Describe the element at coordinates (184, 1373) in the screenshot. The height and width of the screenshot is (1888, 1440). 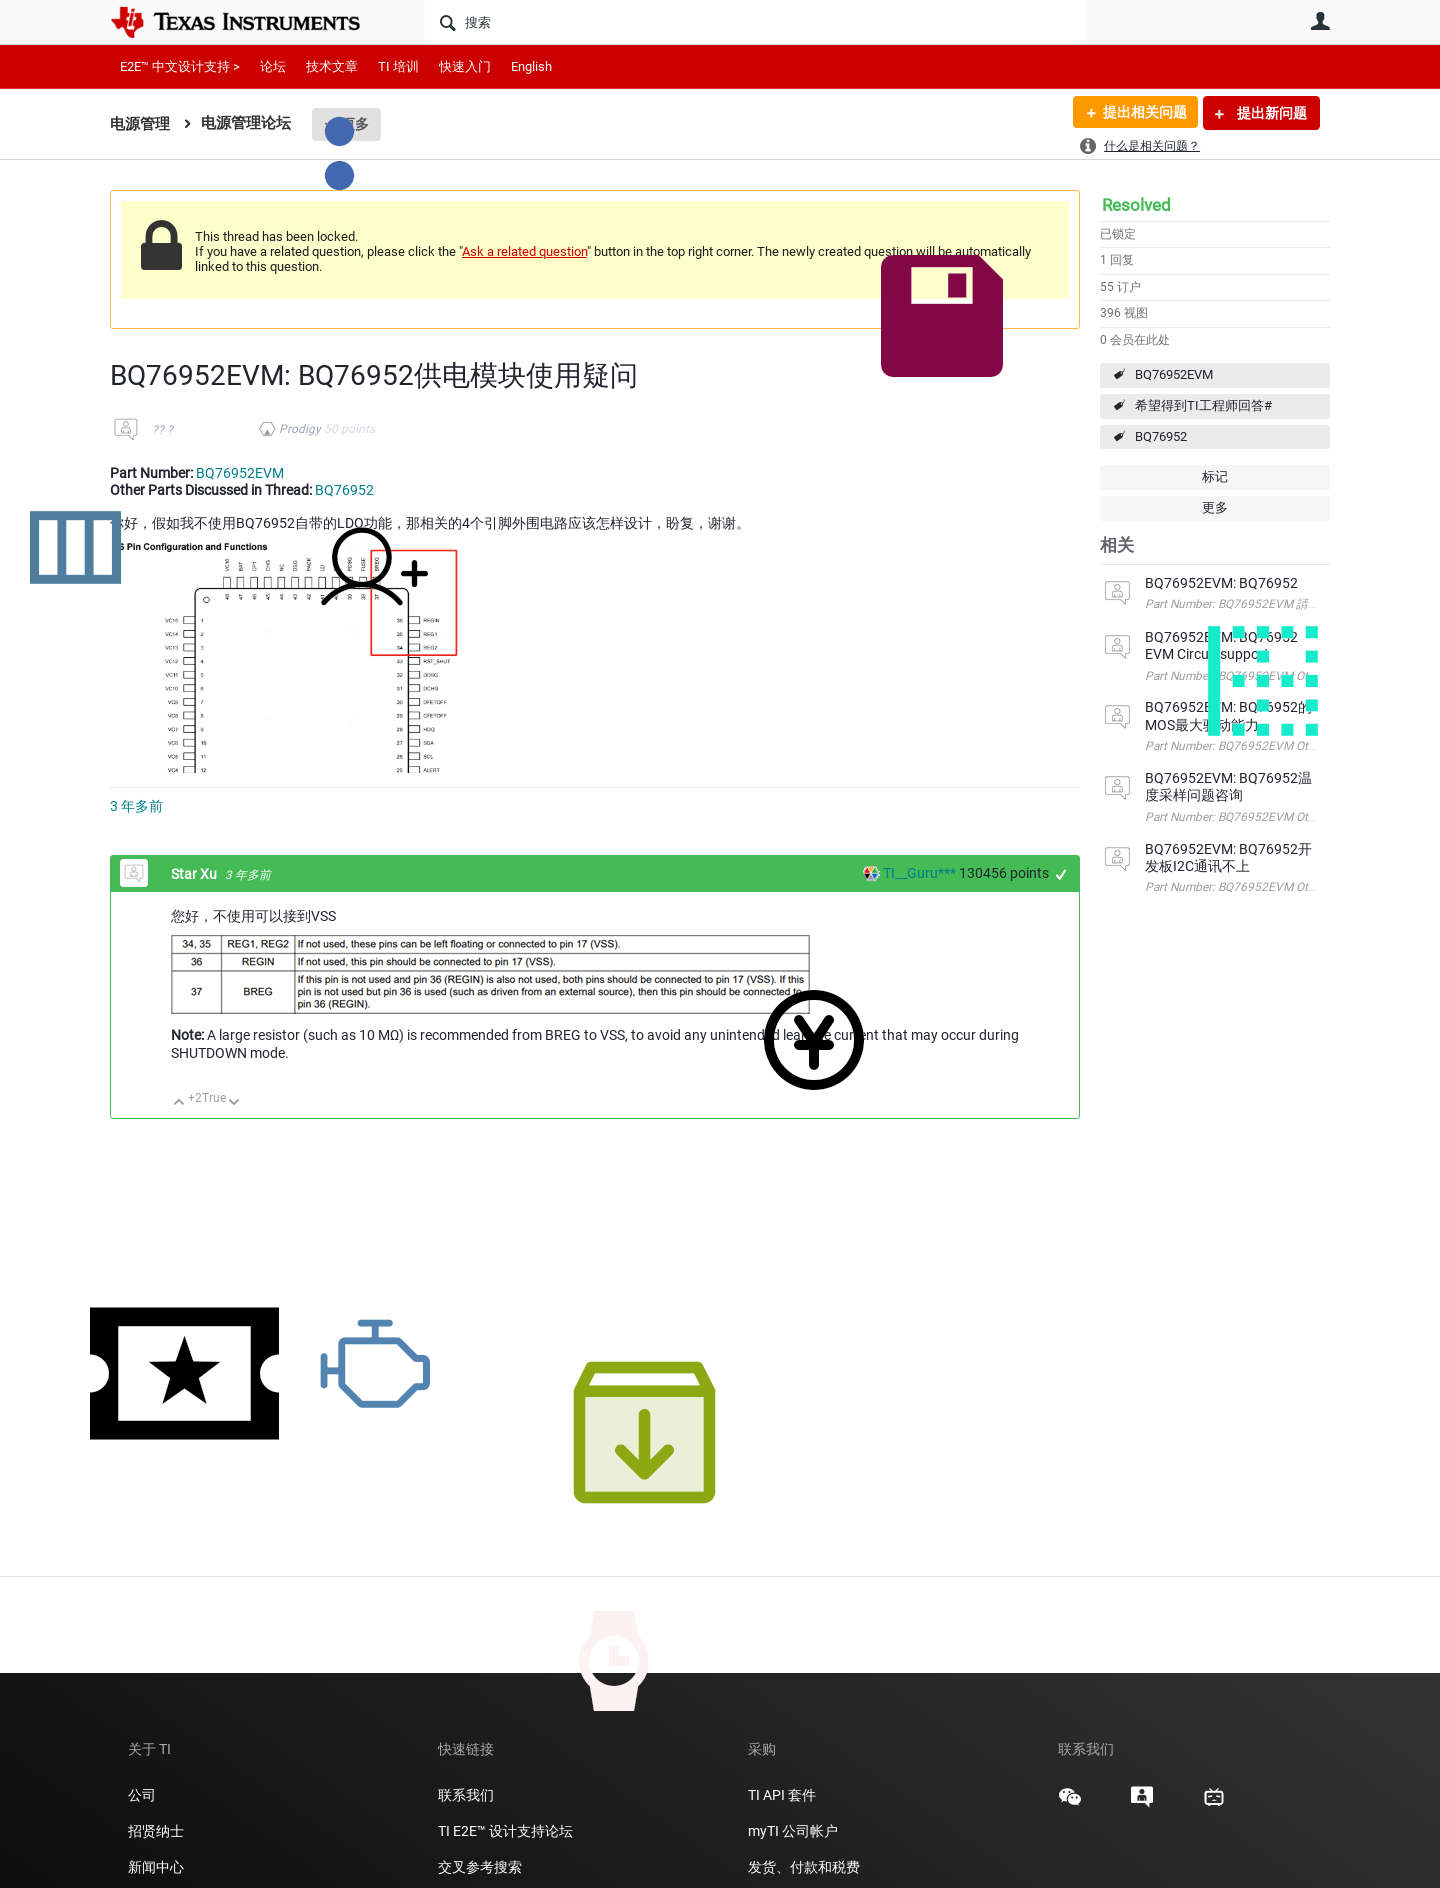
I see `view your tickets or passes` at that location.